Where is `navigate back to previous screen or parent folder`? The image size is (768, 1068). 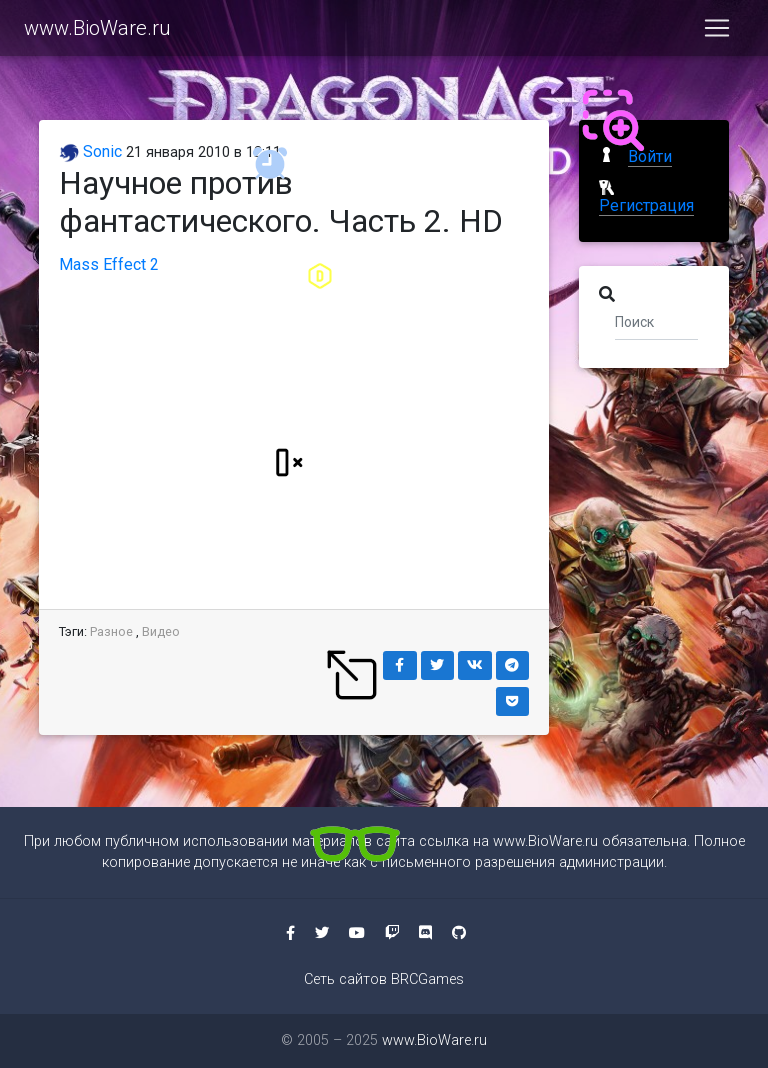 navigate back to previous screen or parent folder is located at coordinates (352, 675).